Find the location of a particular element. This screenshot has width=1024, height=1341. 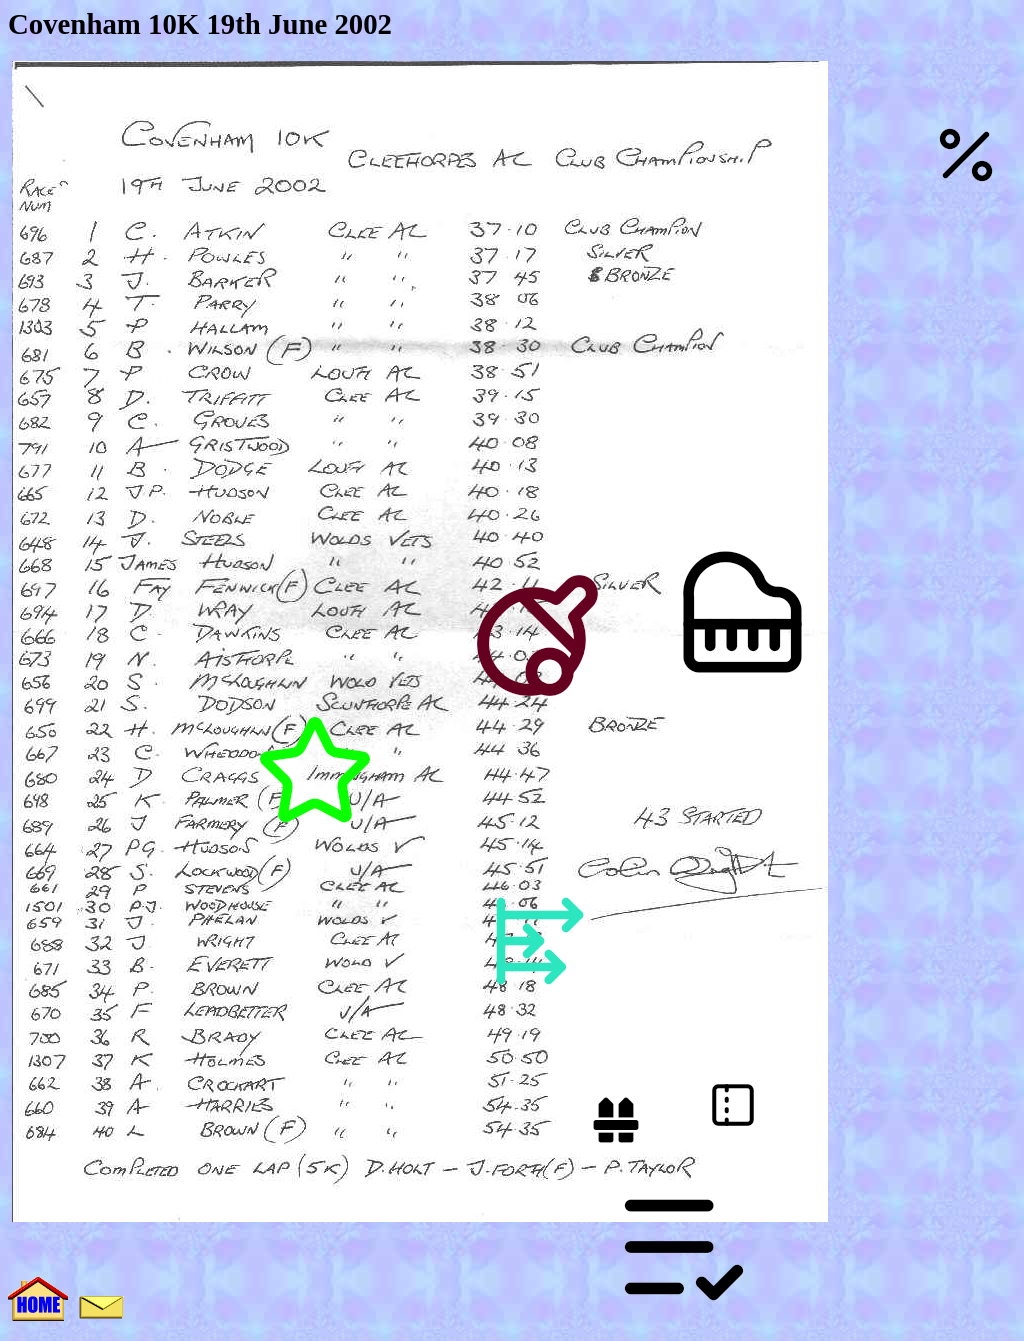

toggle left sidebar panel is located at coordinates (733, 1105).